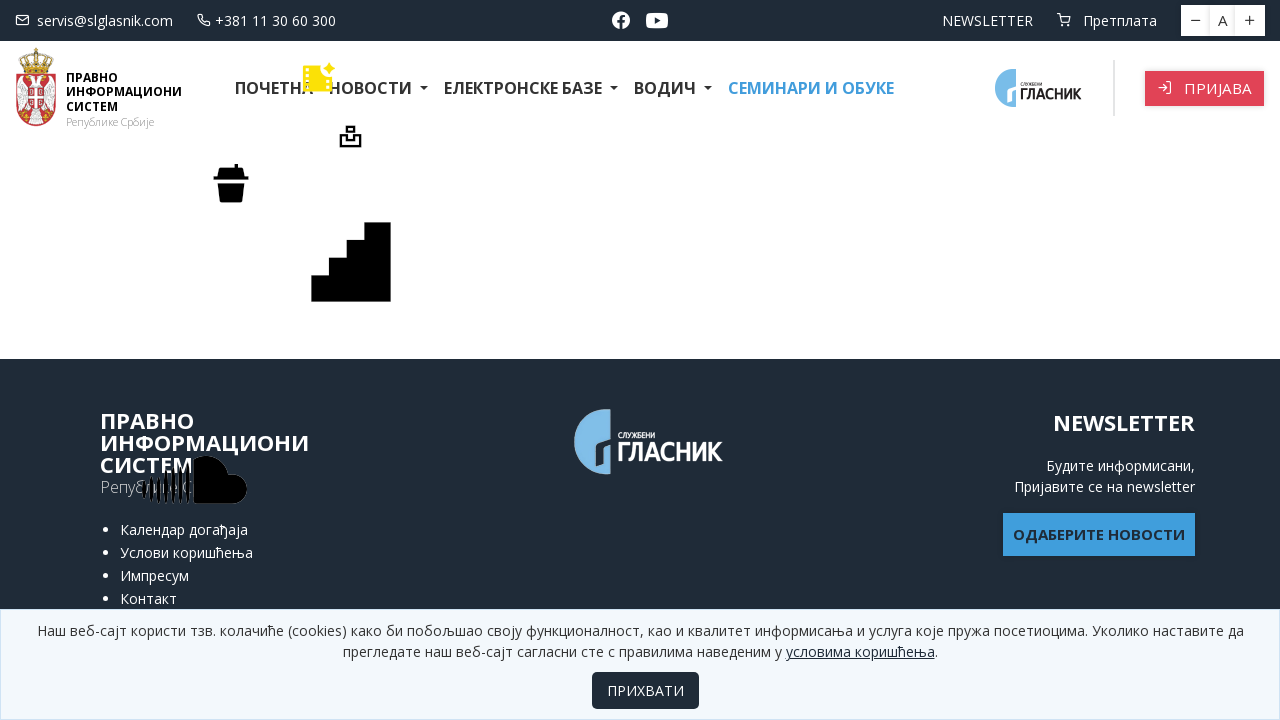 The height and width of the screenshot is (720, 1280). I want to click on indicates stairs or stairwell location, so click(351, 262).